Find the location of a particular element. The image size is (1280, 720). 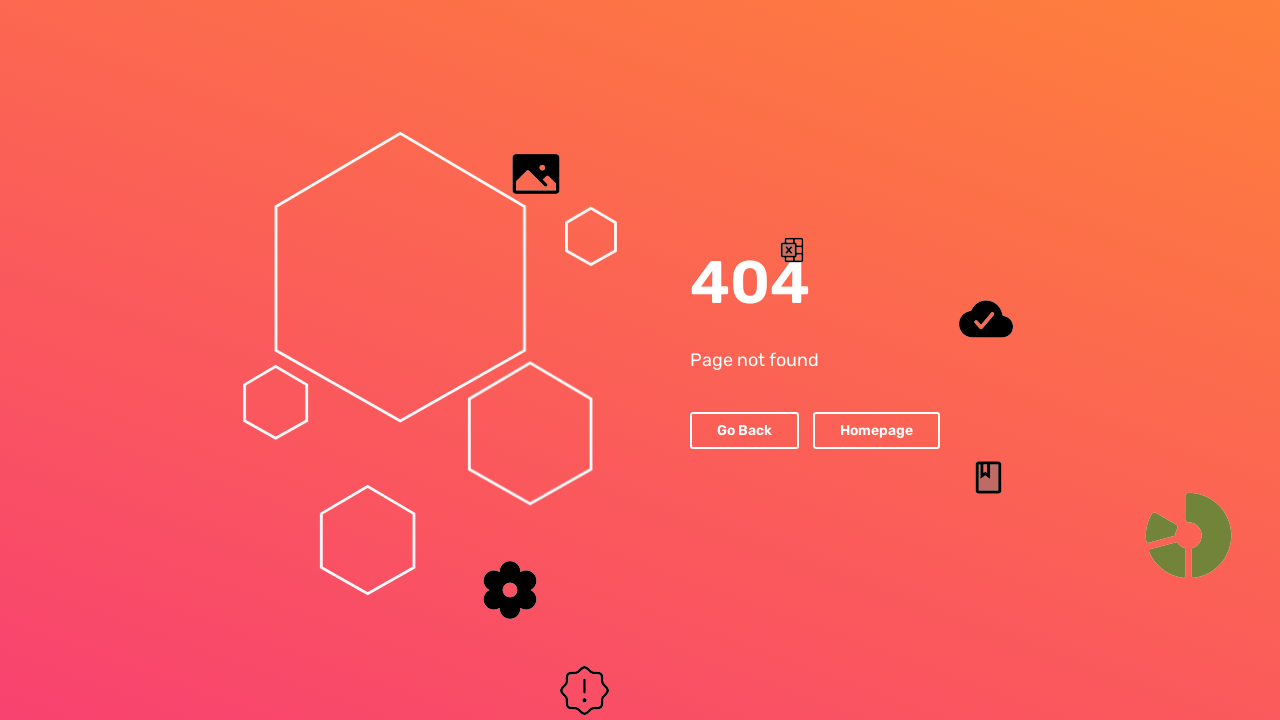

access your saved bookmarks or reading list is located at coordinates (988, 477).